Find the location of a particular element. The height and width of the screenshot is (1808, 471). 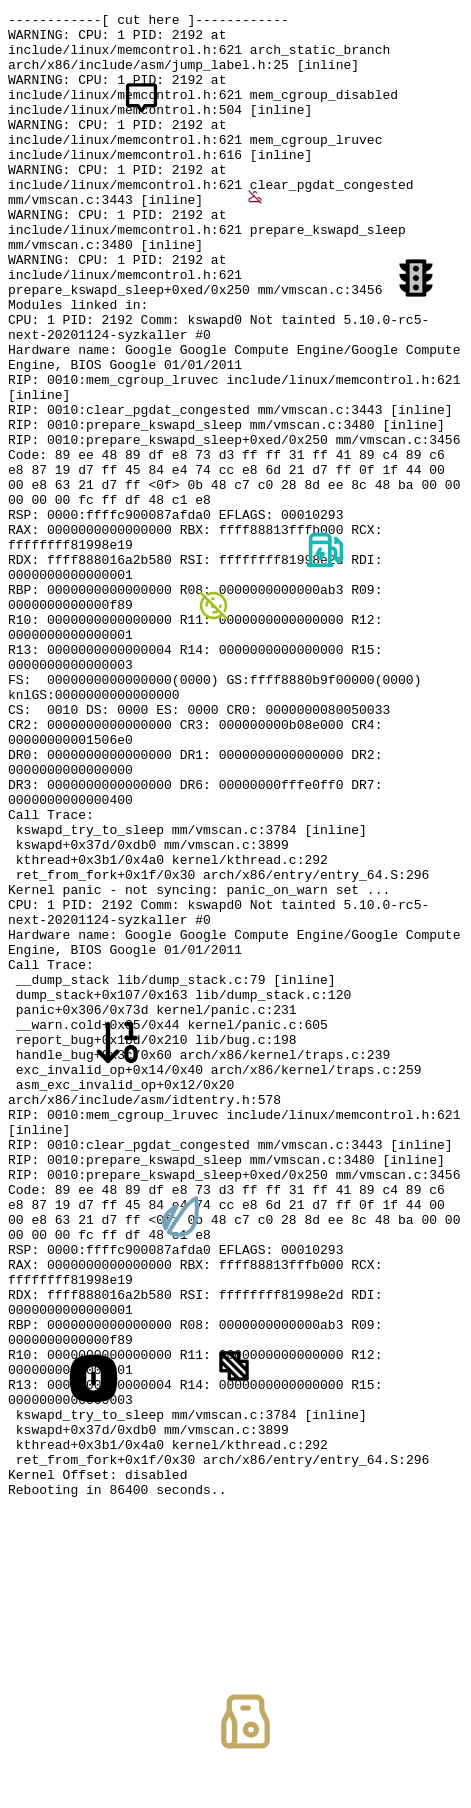

envato marketplace logo is located at coordinates (180, 1216).